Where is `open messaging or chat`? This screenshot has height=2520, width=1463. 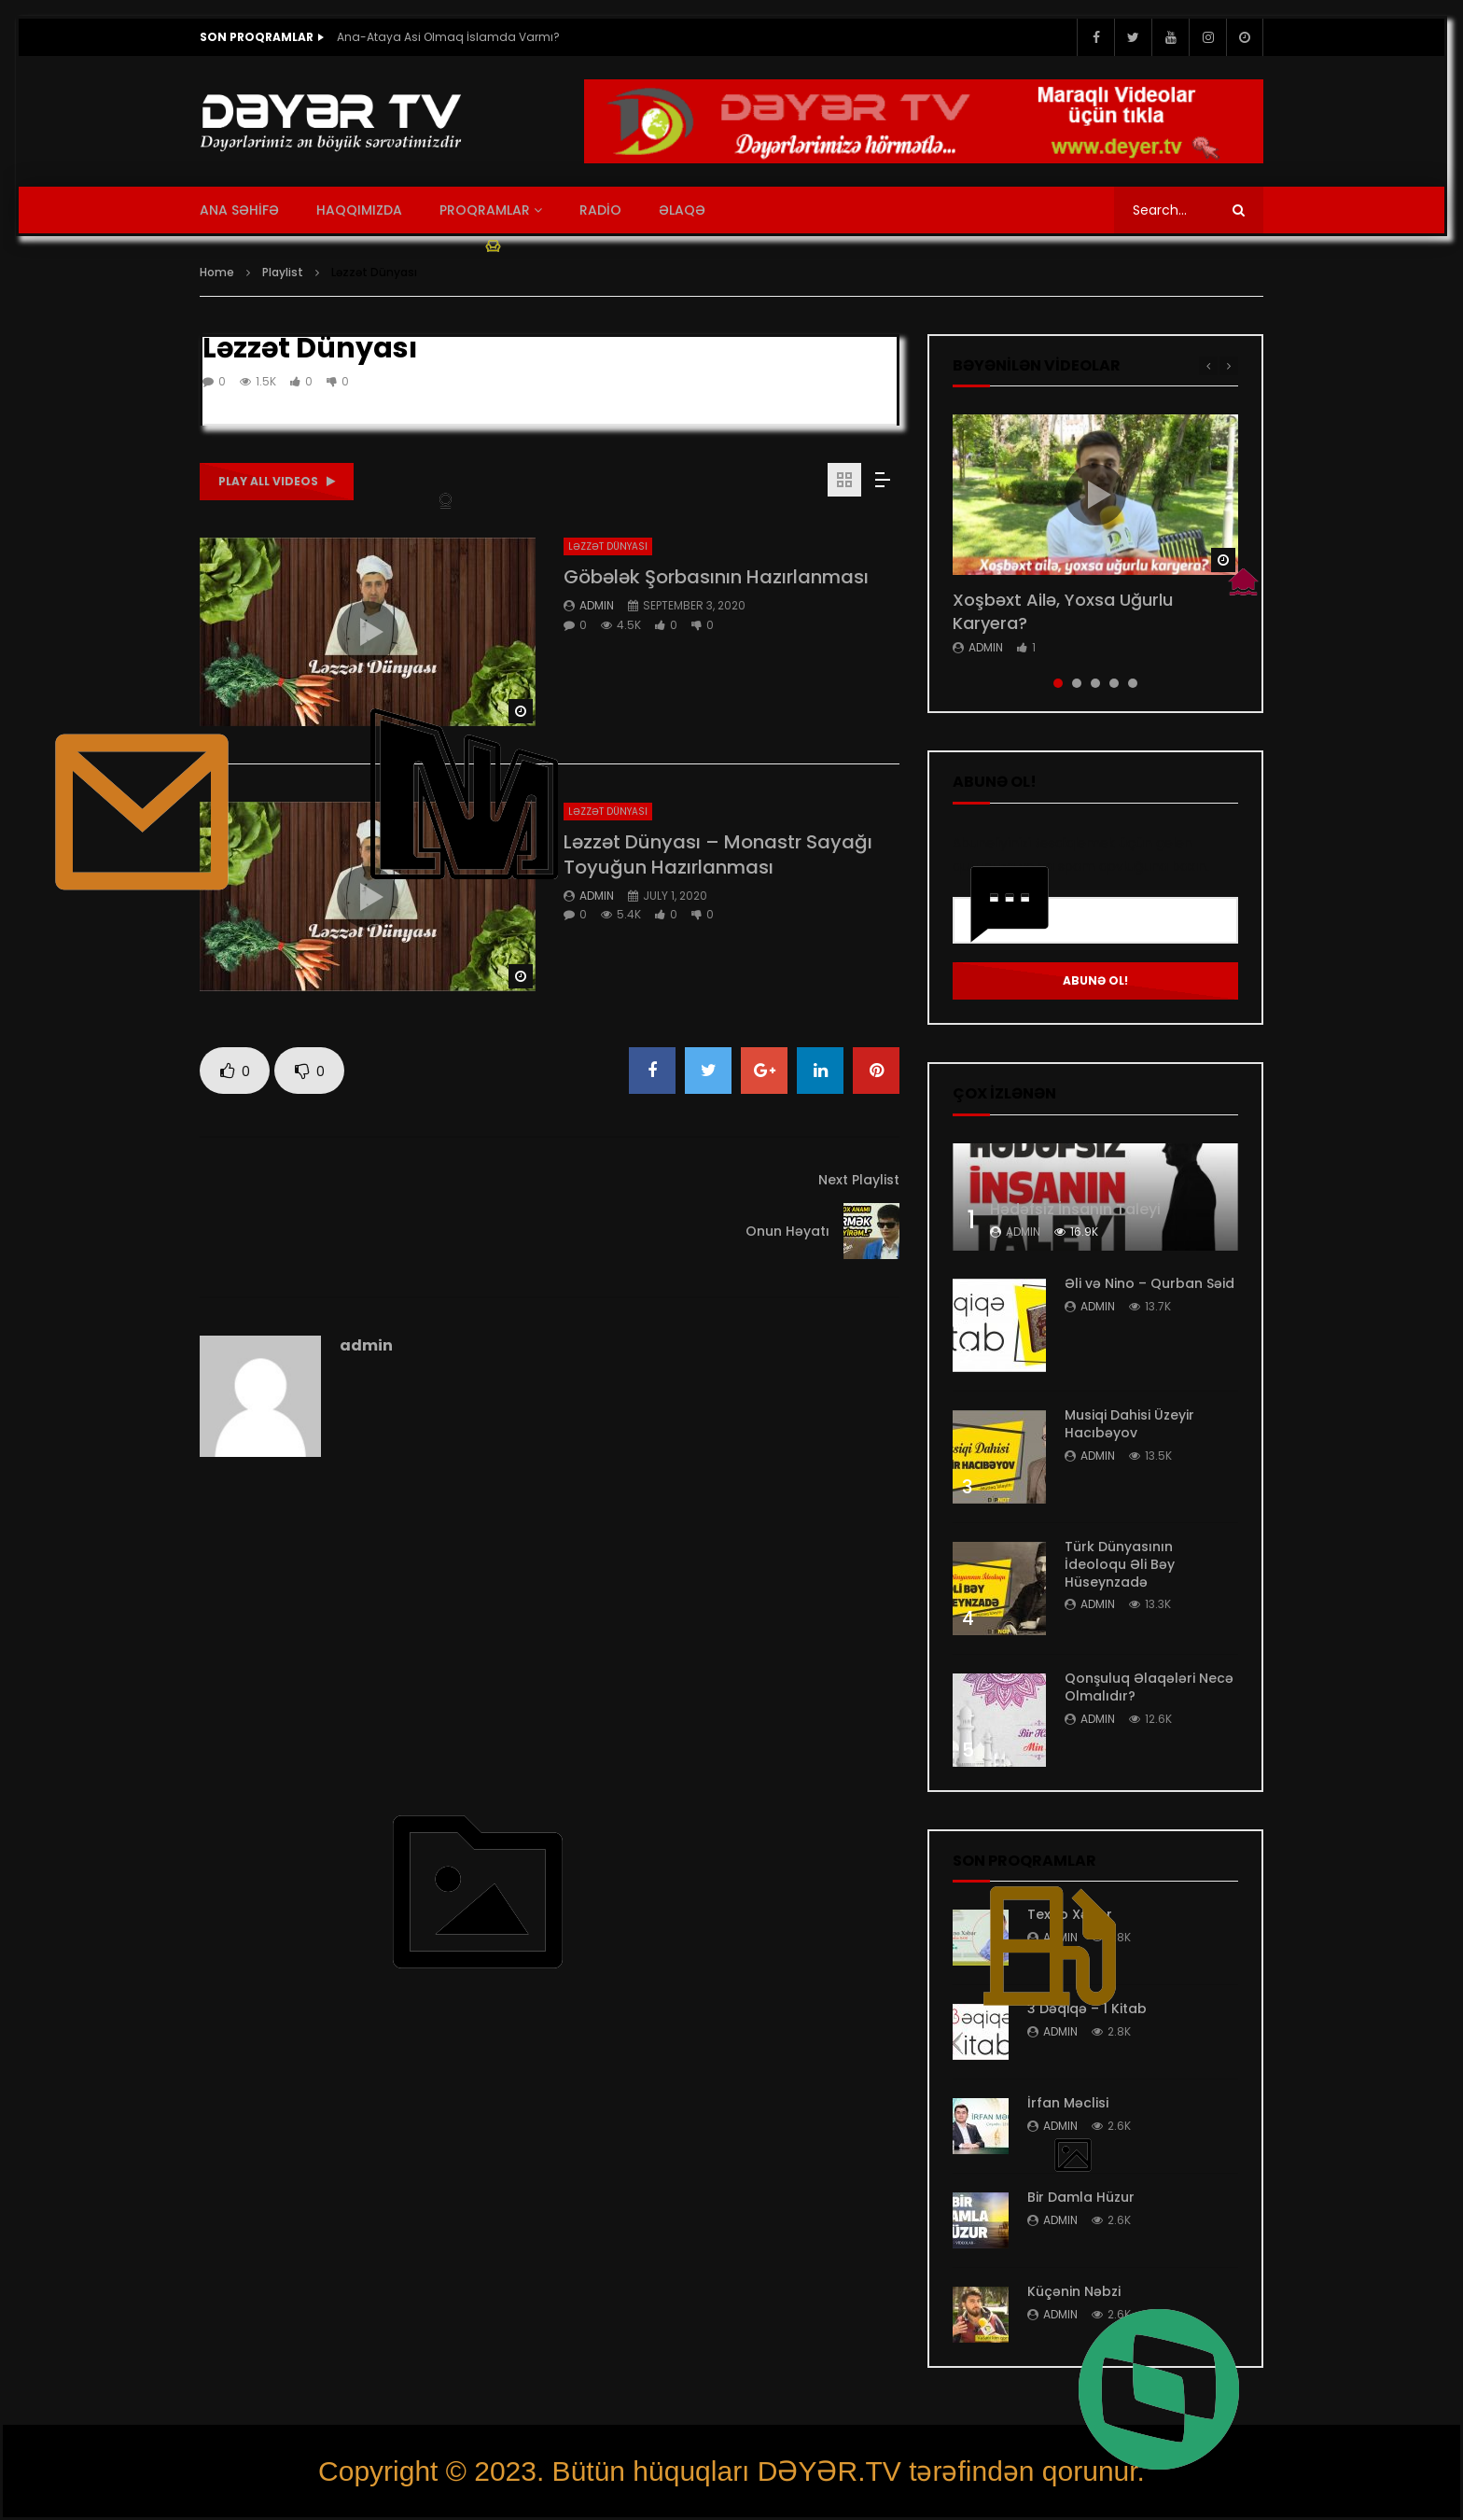
open messaging or chat is located at coordinates (1010, 902).